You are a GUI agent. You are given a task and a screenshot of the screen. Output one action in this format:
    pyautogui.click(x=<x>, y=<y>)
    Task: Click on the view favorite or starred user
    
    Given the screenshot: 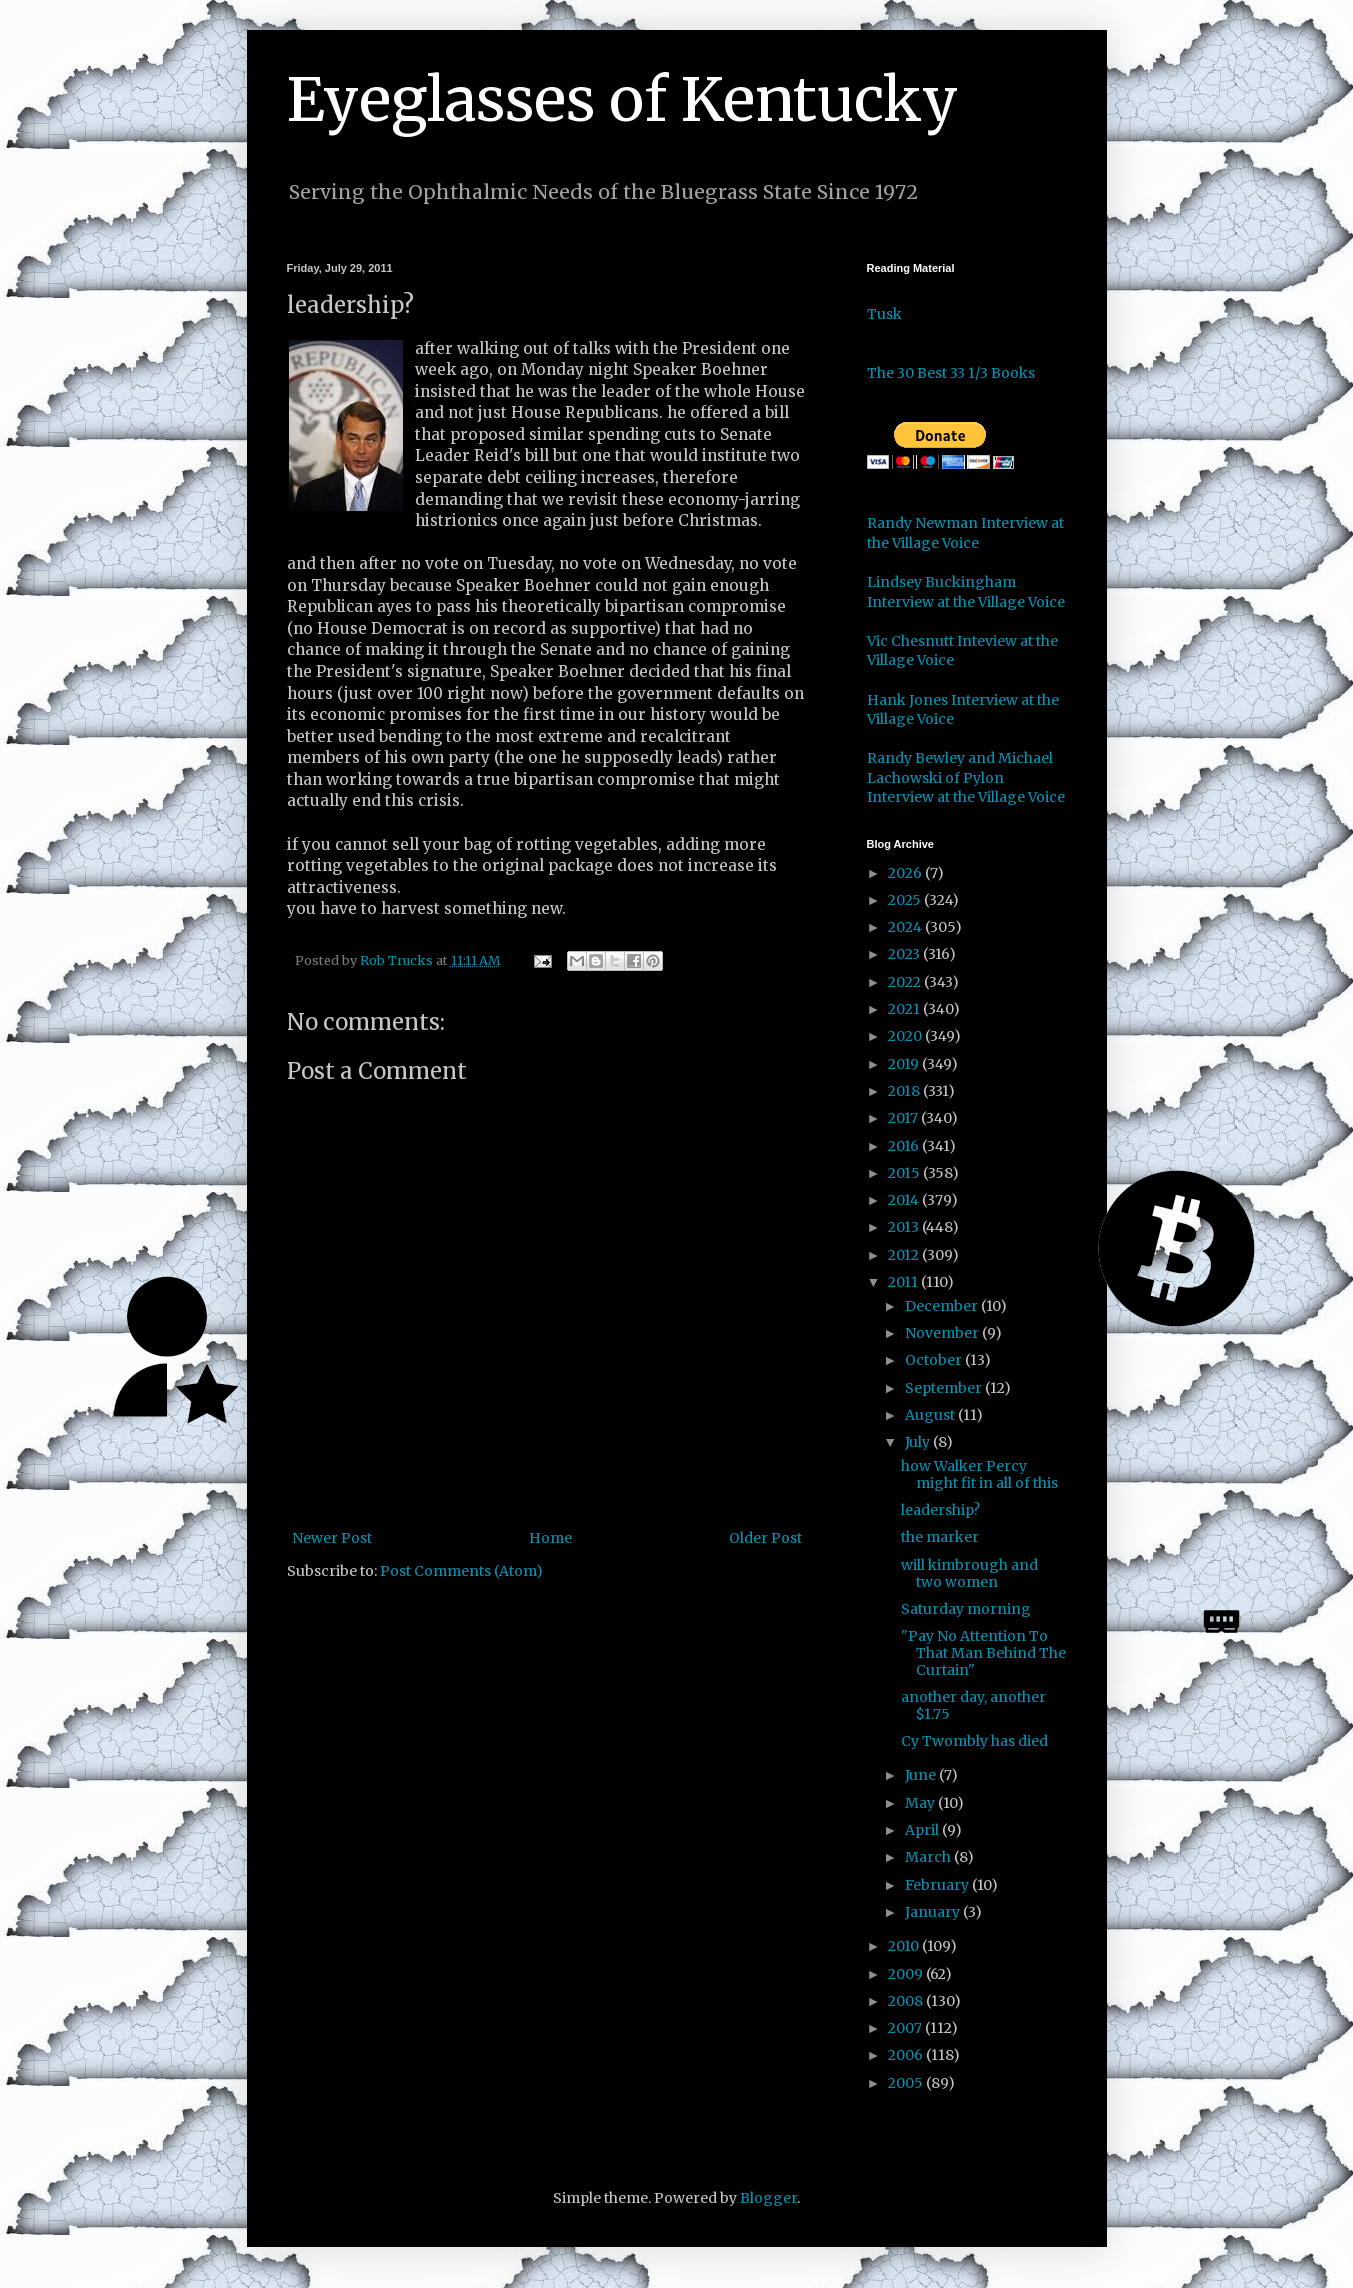 What is the action you would take?
    pyautogui.click(x=167, y=1350)
    